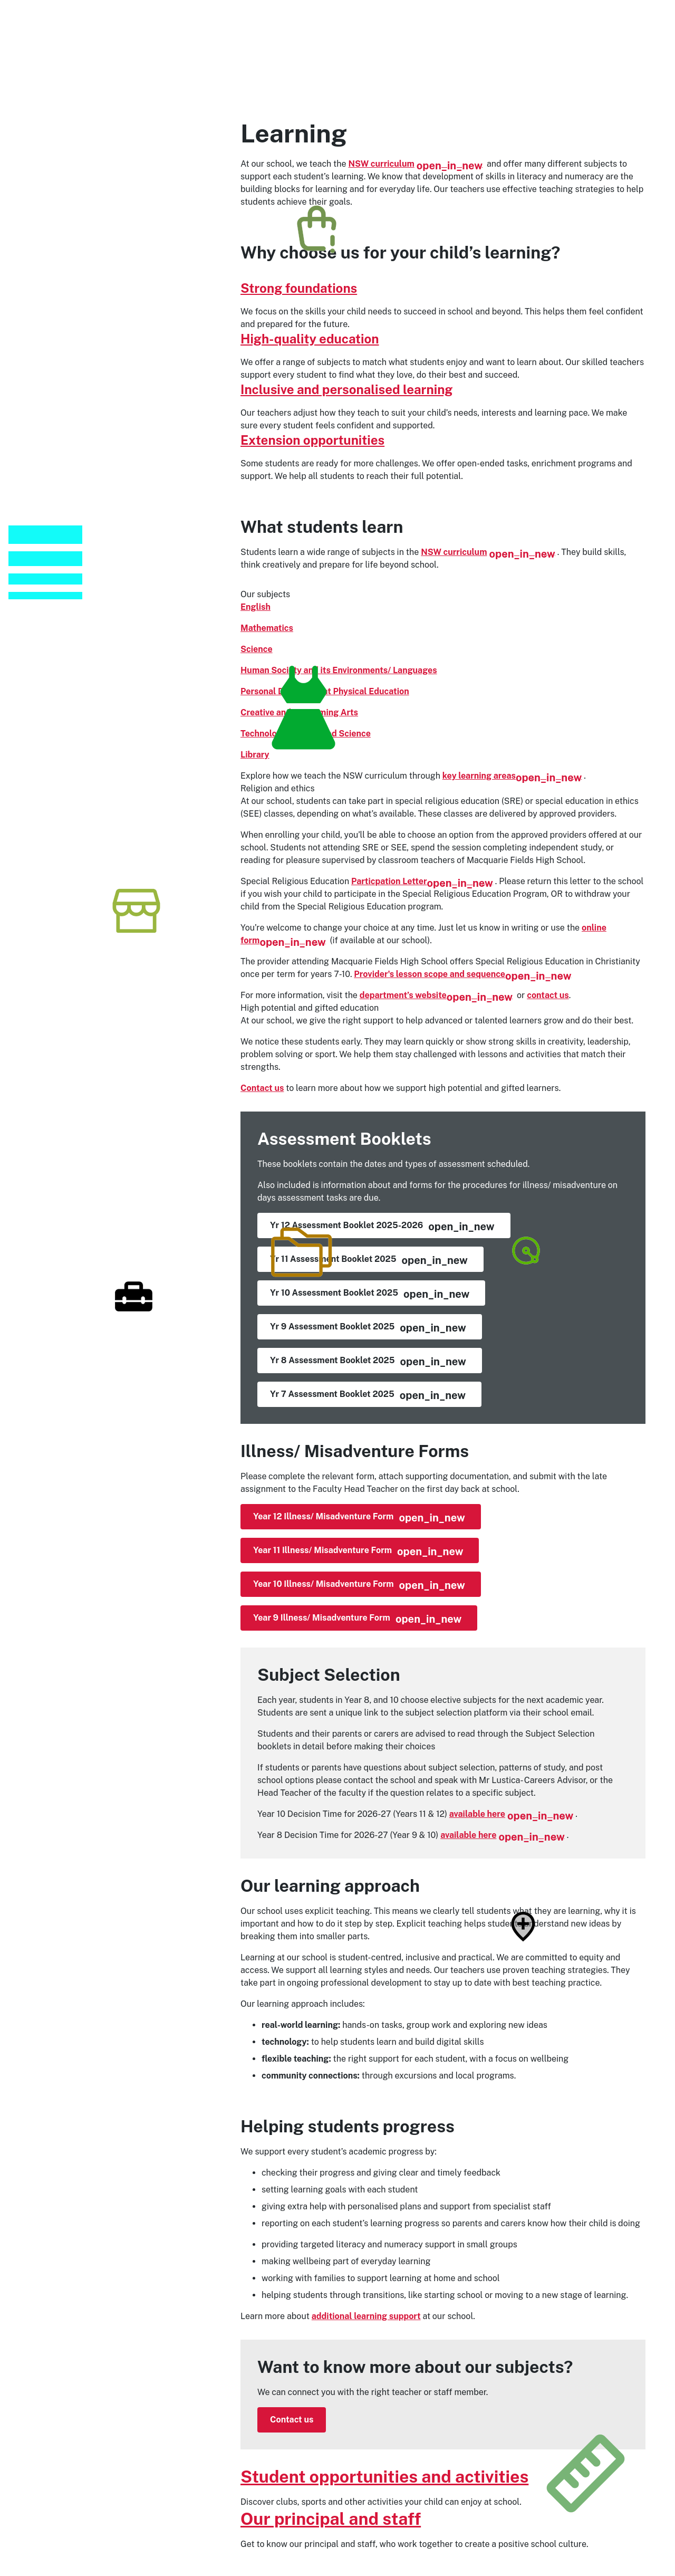 This screenshot has width=675, height=2576. Describe the element at coordinates (300, 1252) in the screenshot. I see `browse all folders` at that location.